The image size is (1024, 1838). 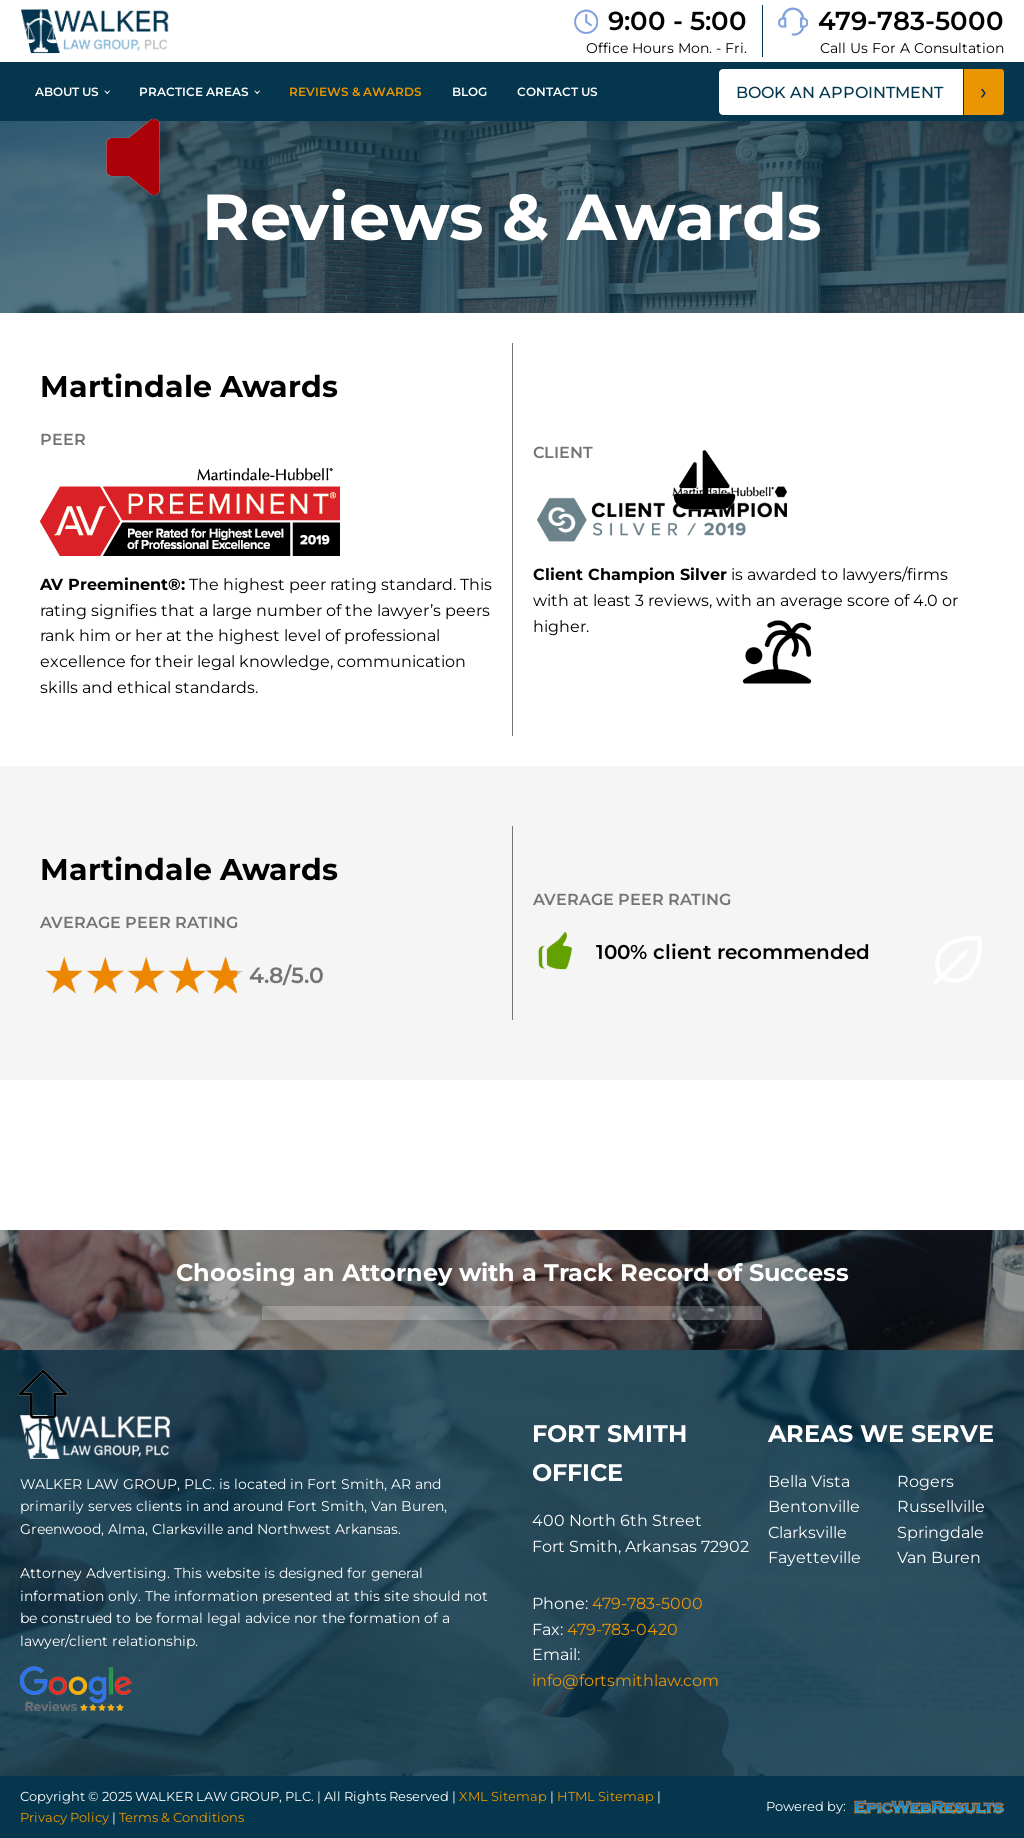 What do you see at coordinates (704, 478) in the screenshot?
I see `navigate to sailing or boating features` at bounding box center [704, 478].